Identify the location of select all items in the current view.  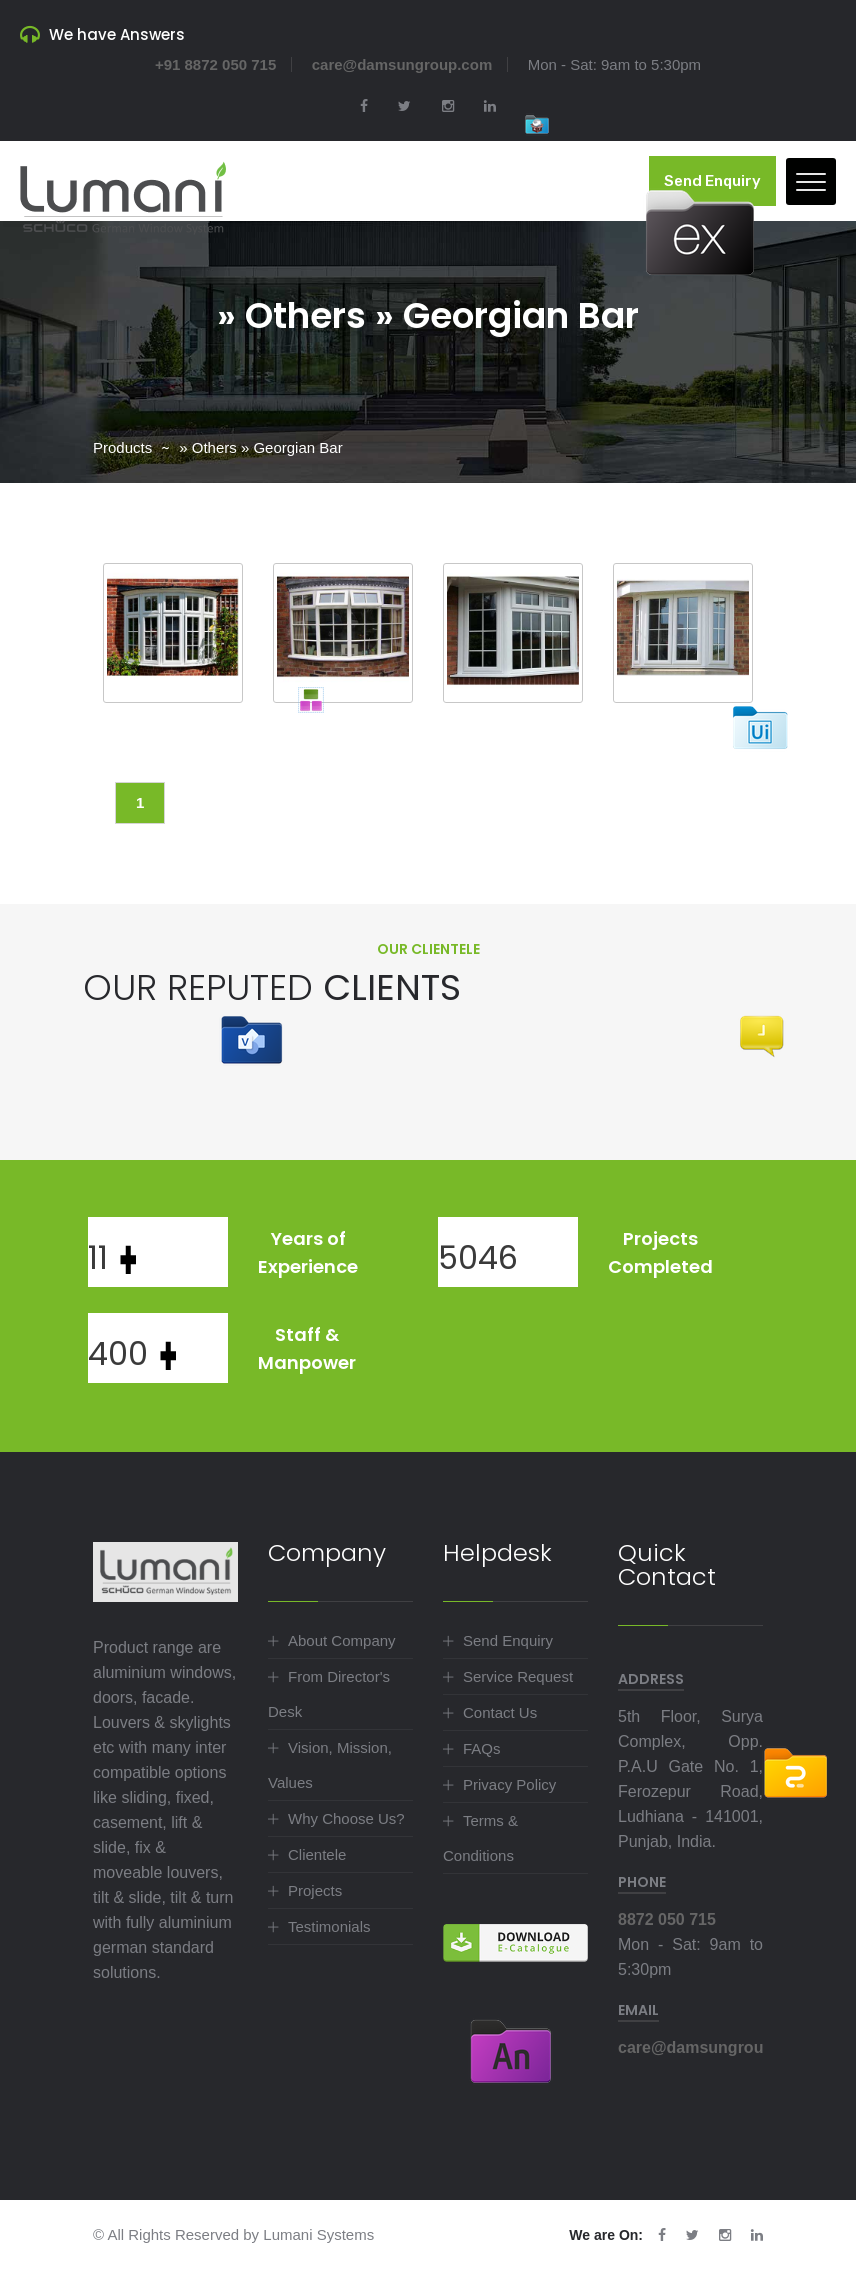
(311, 700).